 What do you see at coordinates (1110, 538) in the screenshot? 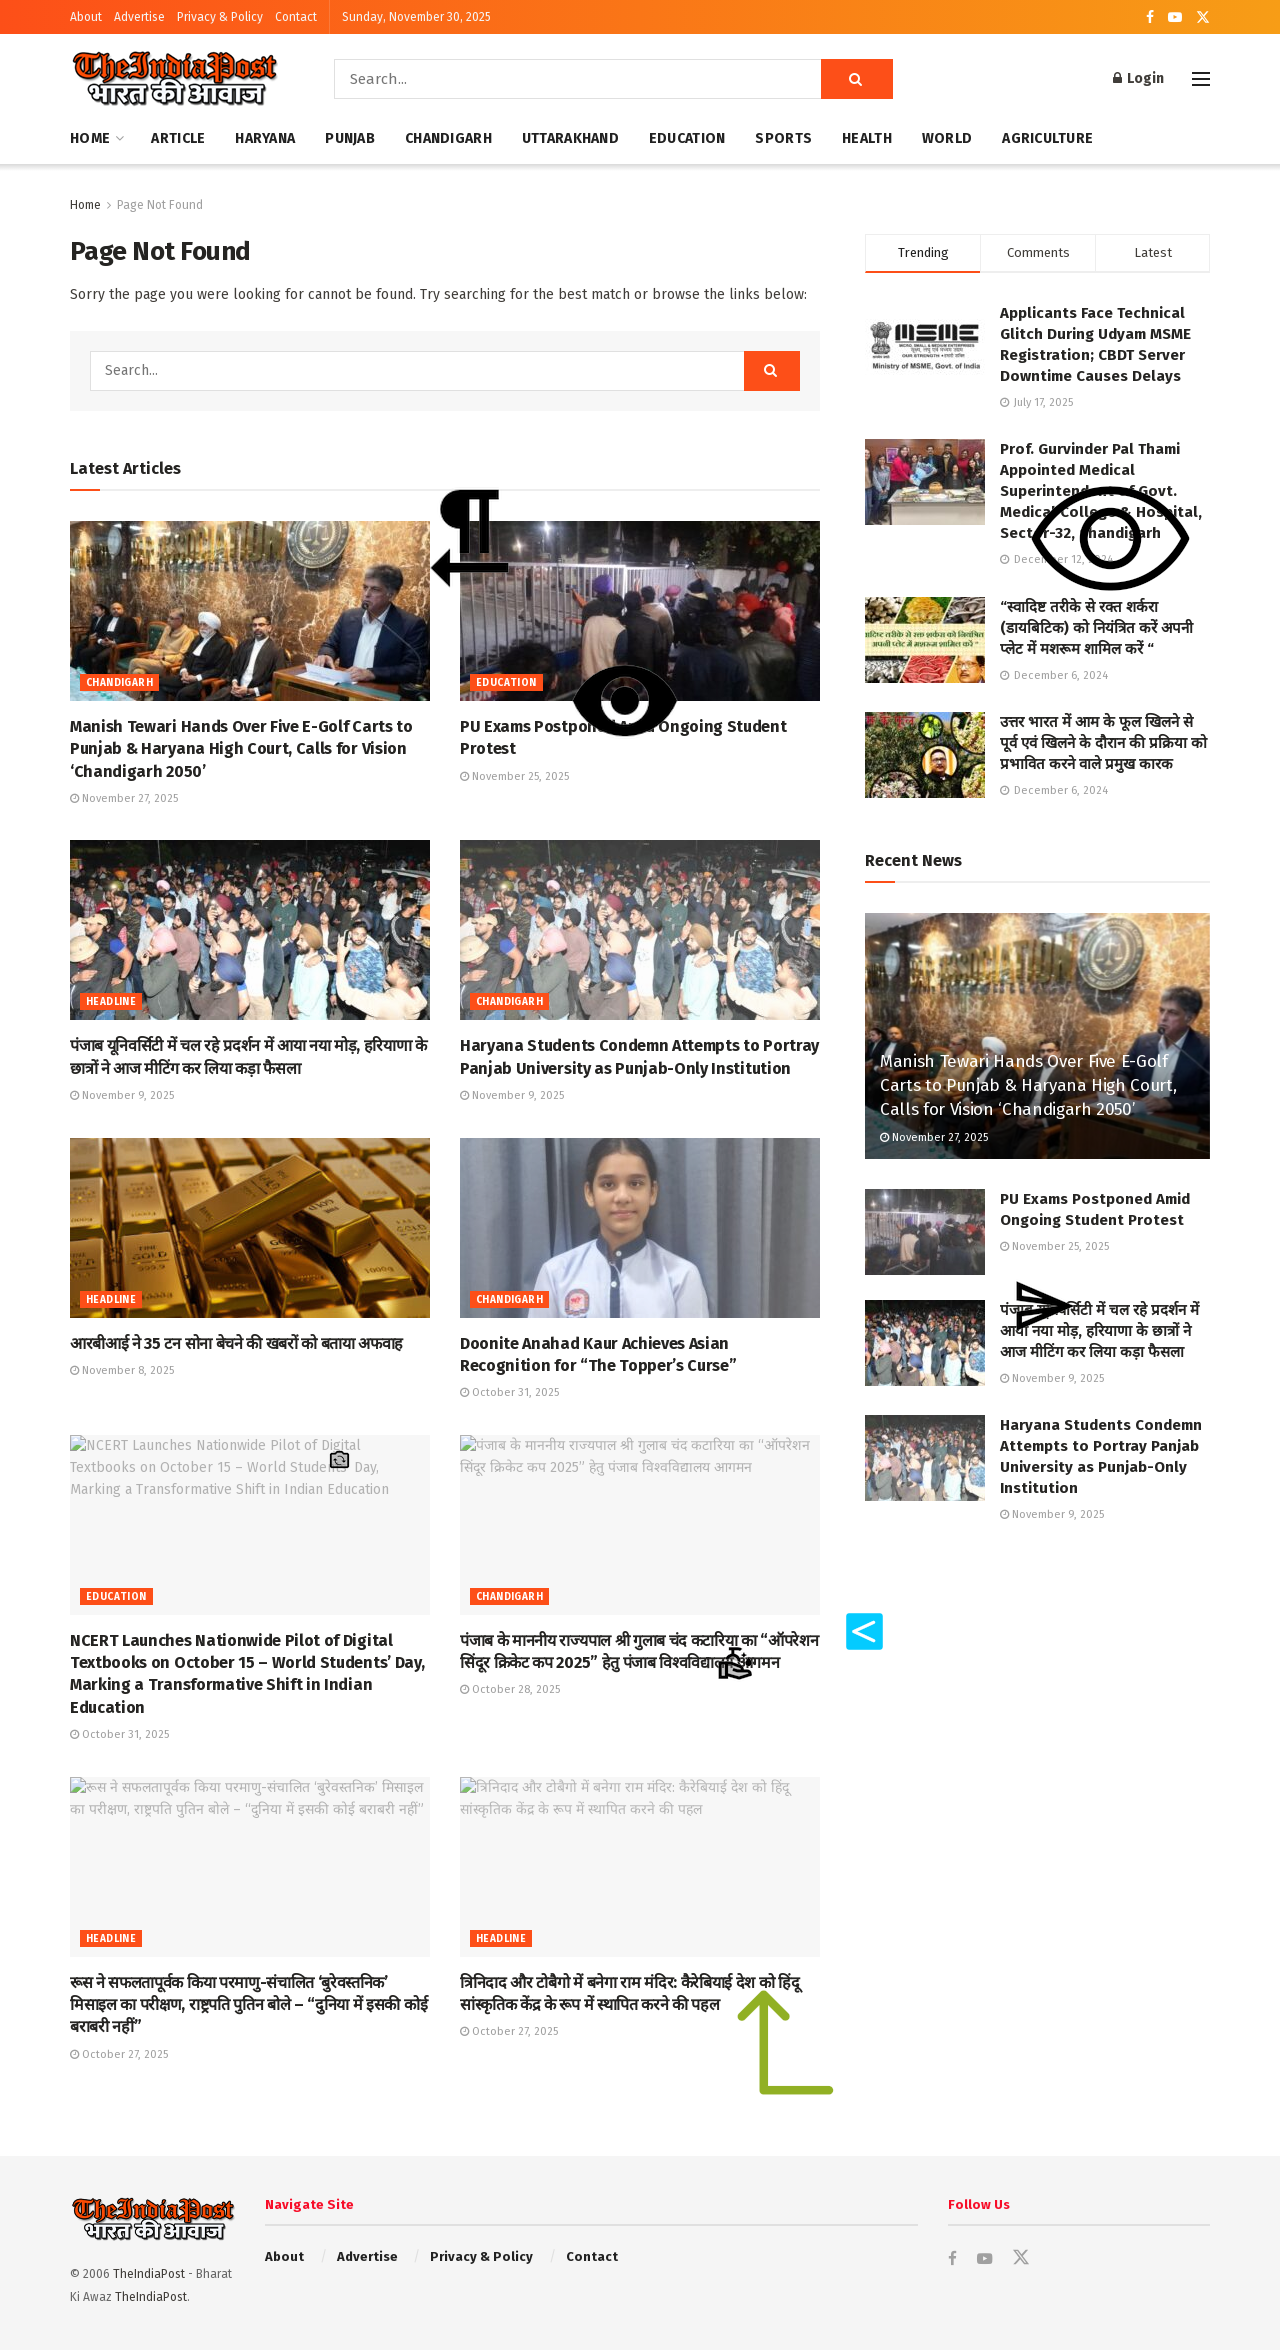
I see `view or preview content` at bounding box center [1110, 538].